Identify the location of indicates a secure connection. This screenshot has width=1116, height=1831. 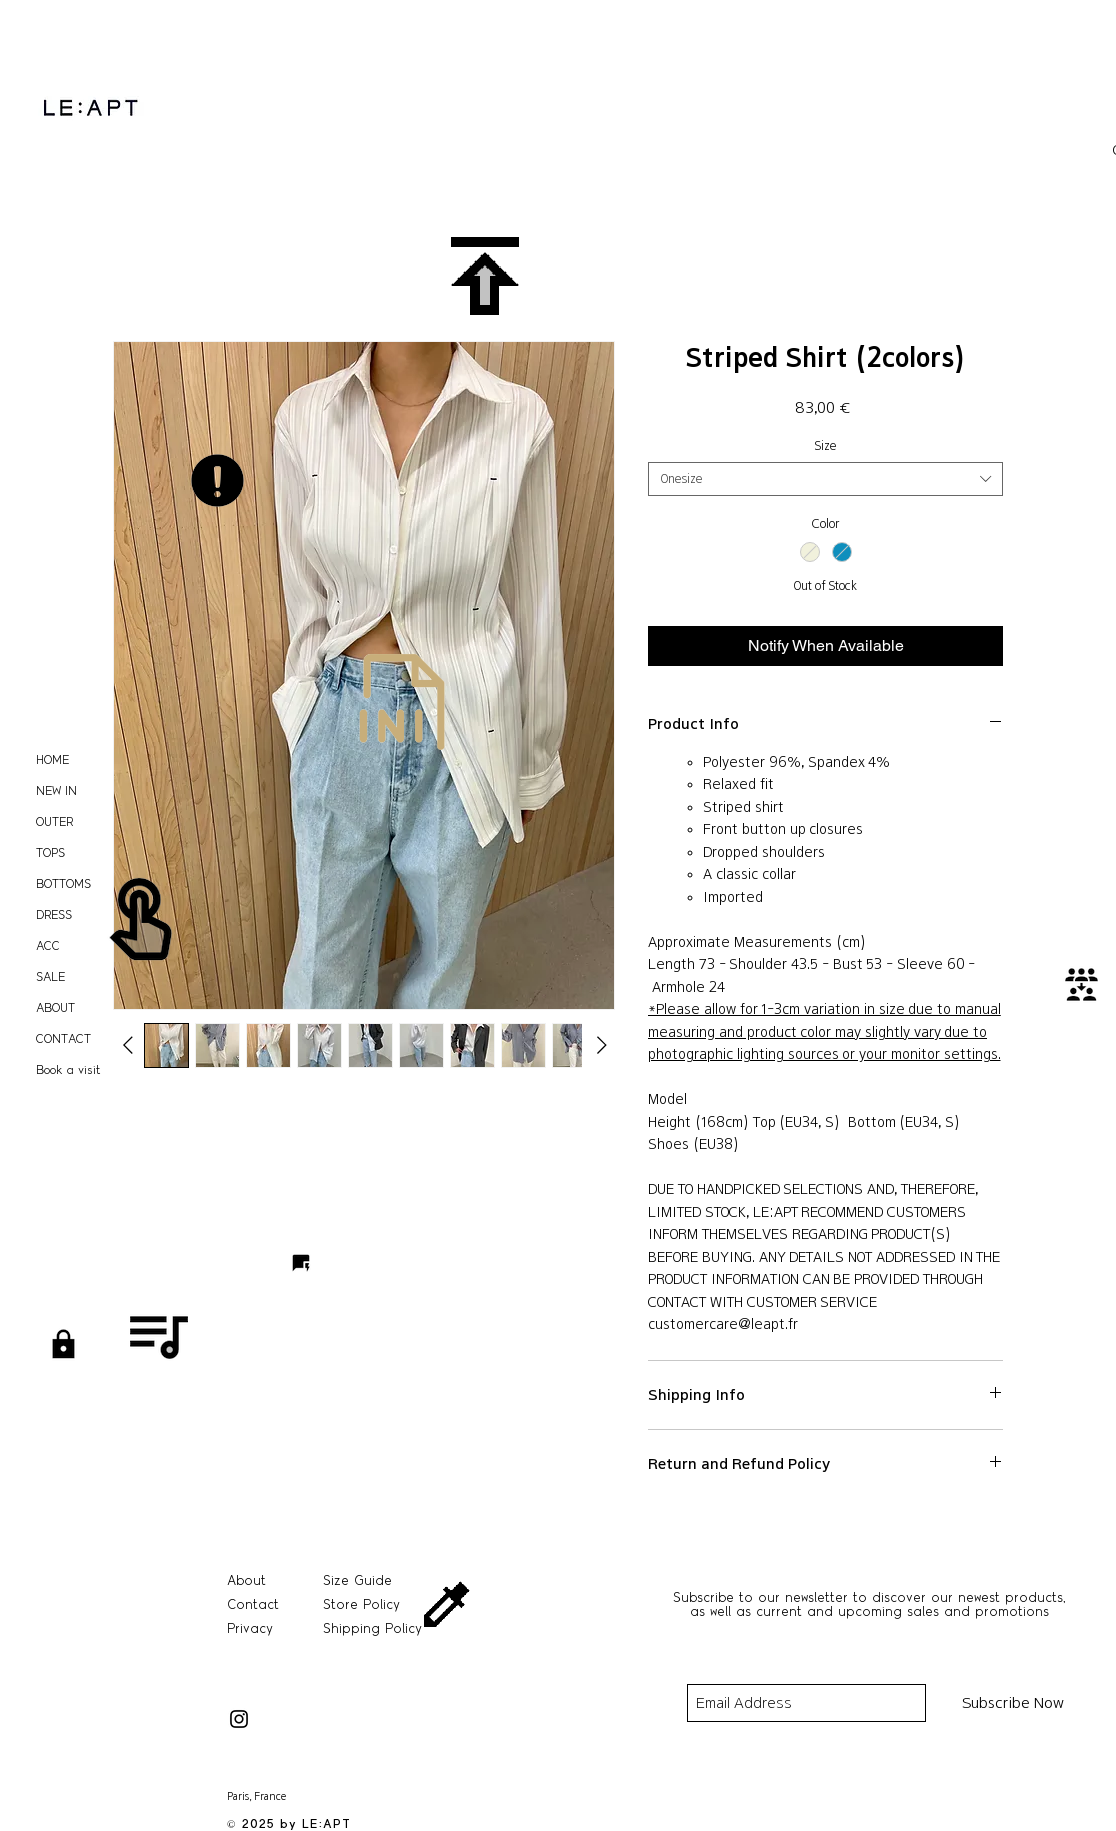
(63, 1344).